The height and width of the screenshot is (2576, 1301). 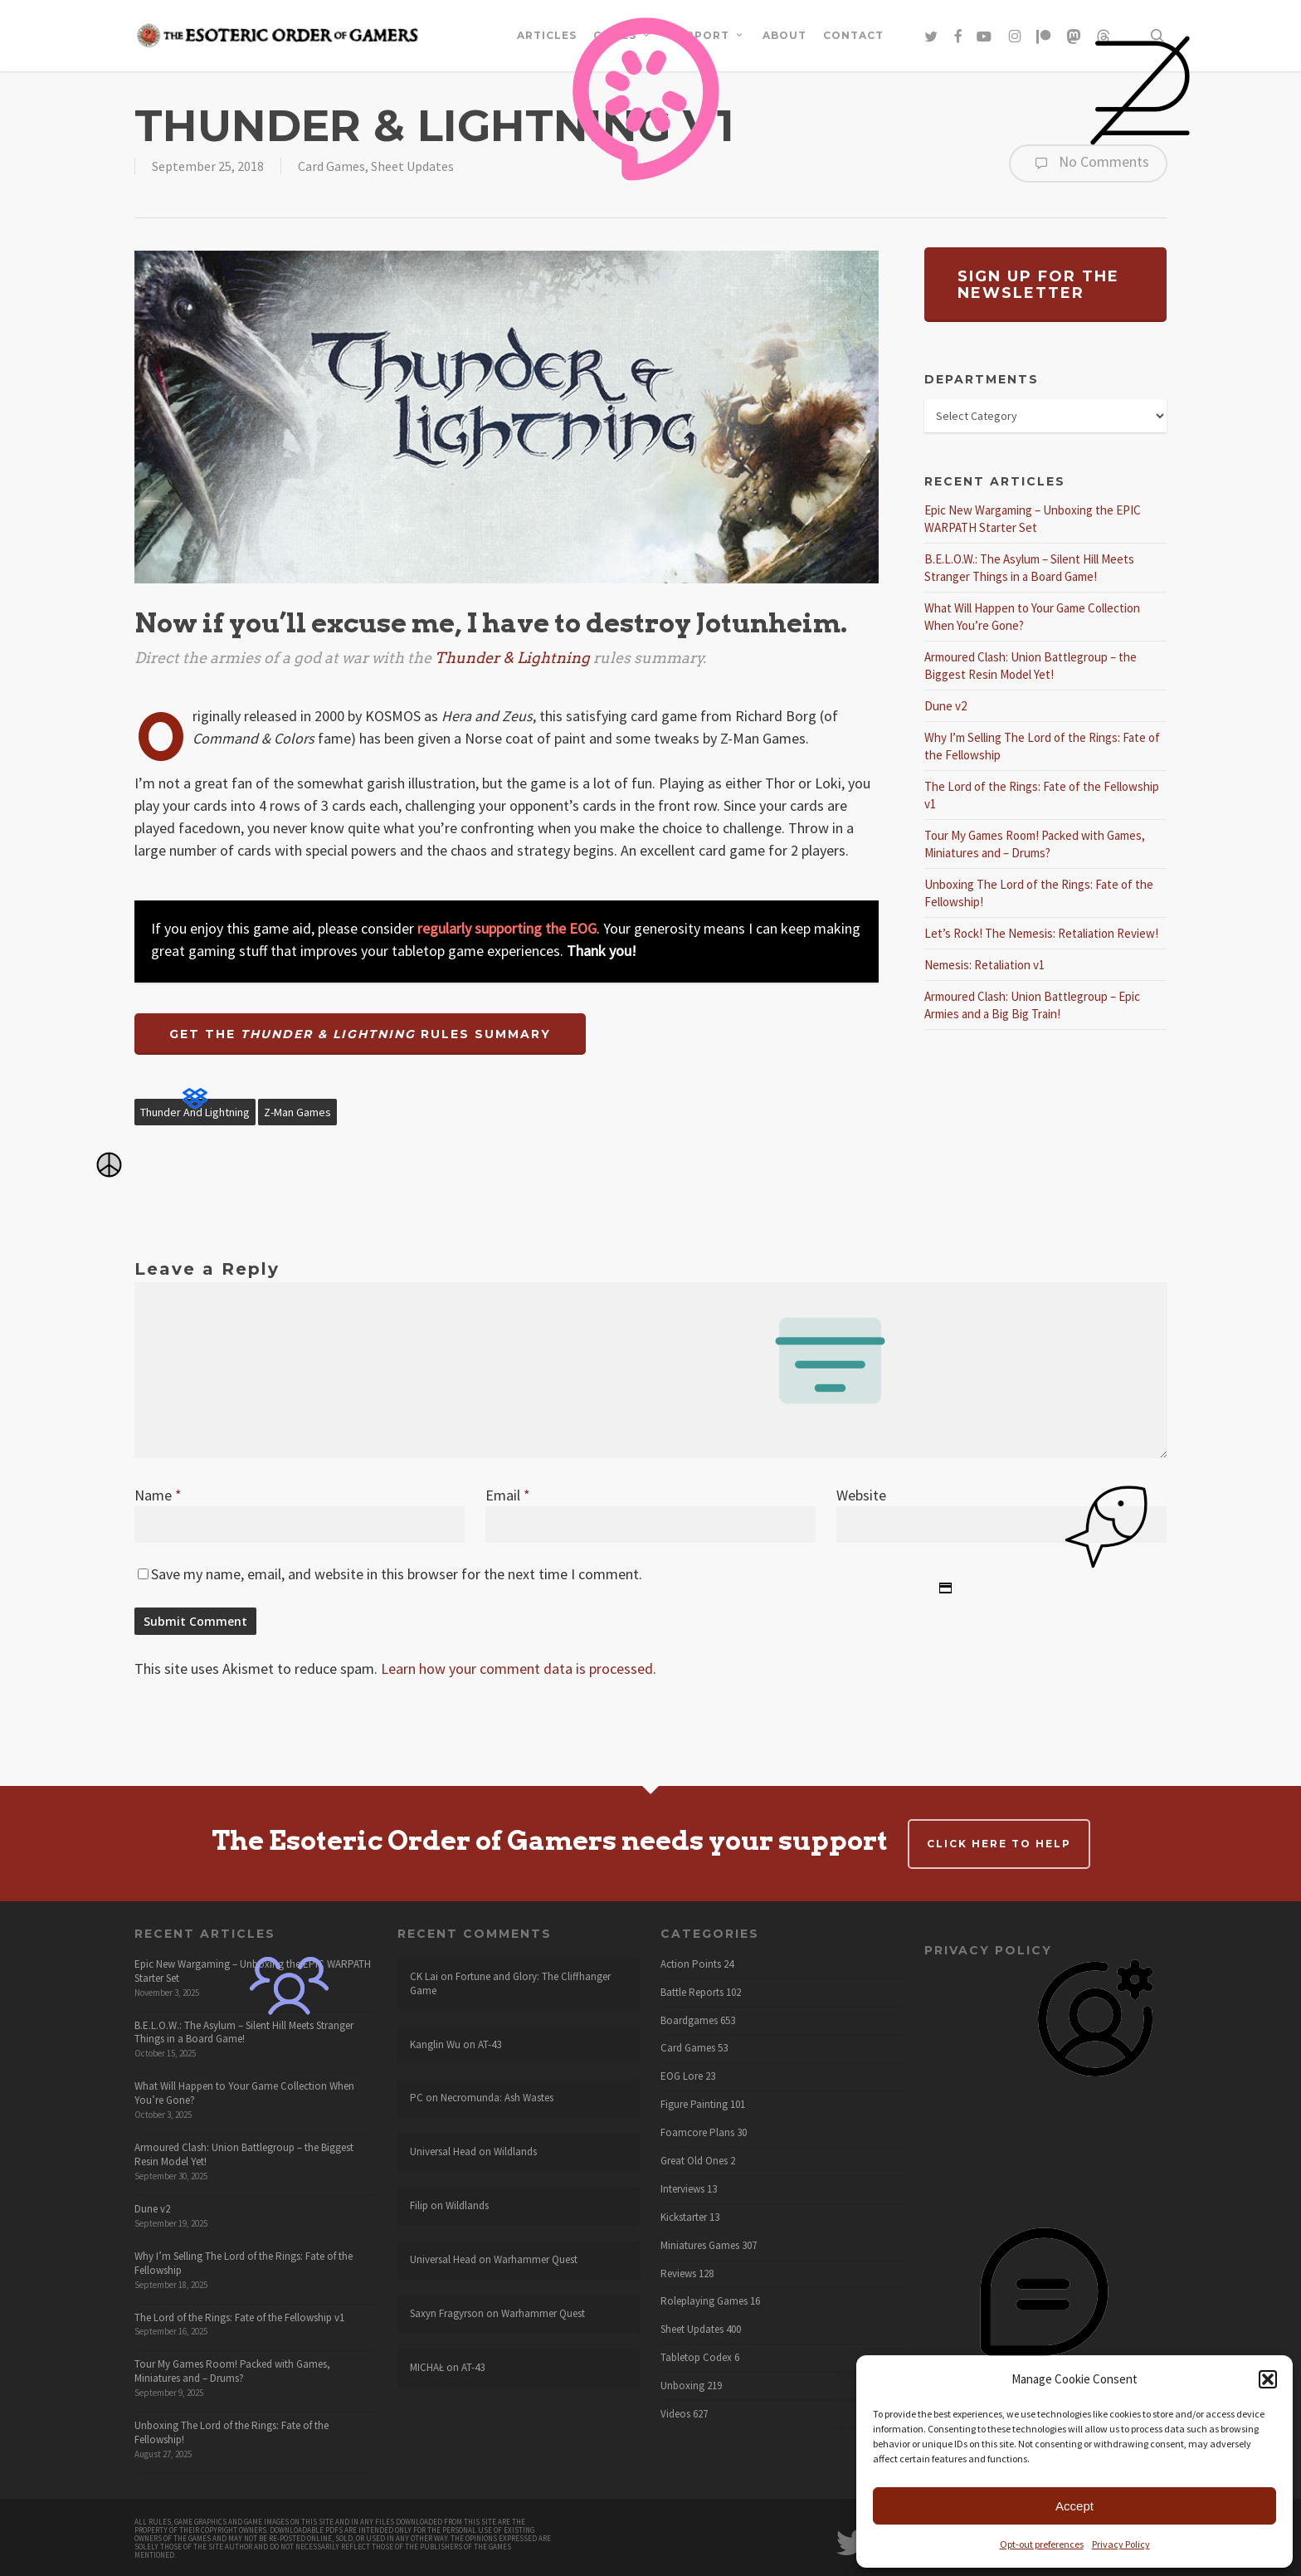 I want to click on browse seafood or fish-related content, so click(x=1110, y=1522).